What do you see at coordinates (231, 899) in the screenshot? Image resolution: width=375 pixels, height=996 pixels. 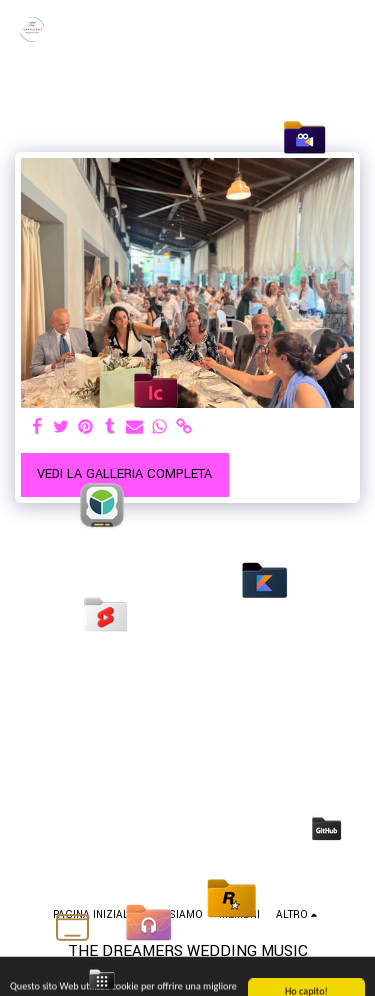 I see `folder containing Rockstar Games files or installations` at bounding box center [231, 899].